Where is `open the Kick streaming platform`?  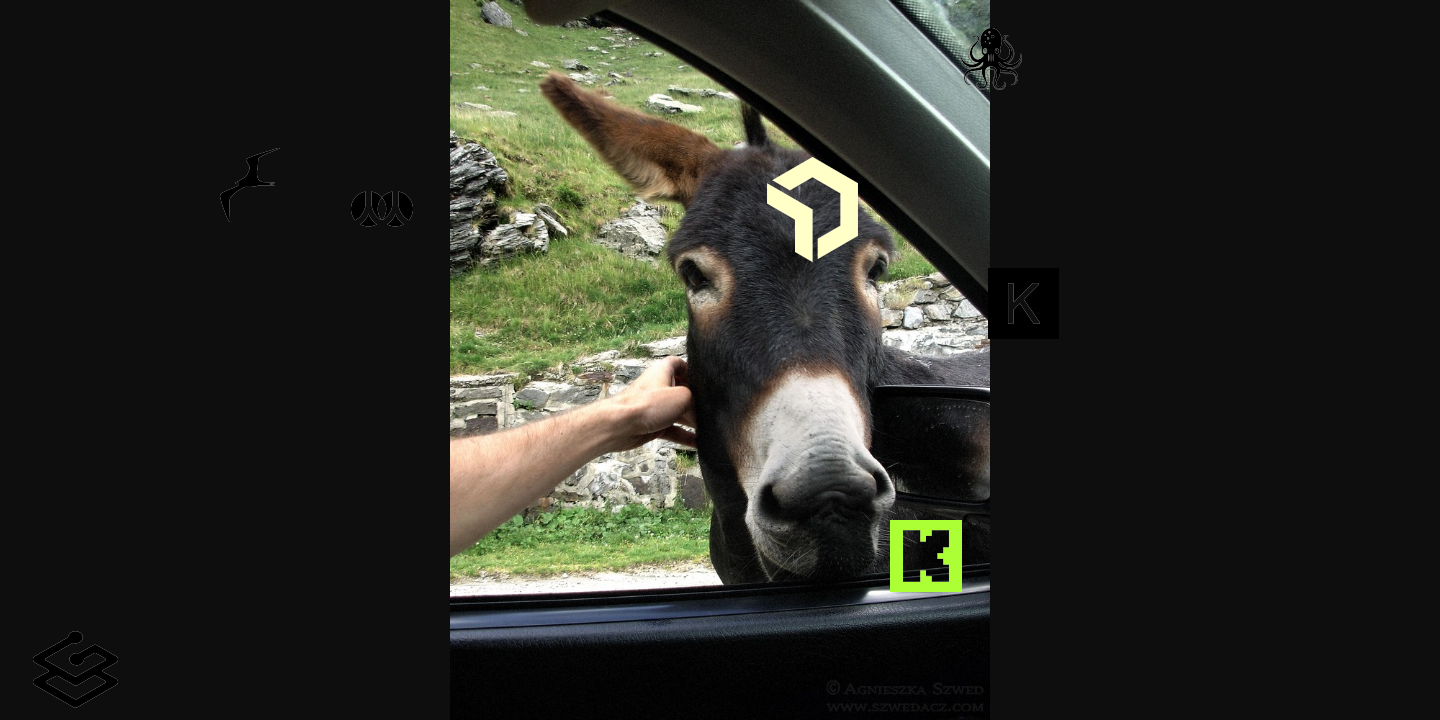 open the Kick streaming platform is located at coordinates (926, 556).